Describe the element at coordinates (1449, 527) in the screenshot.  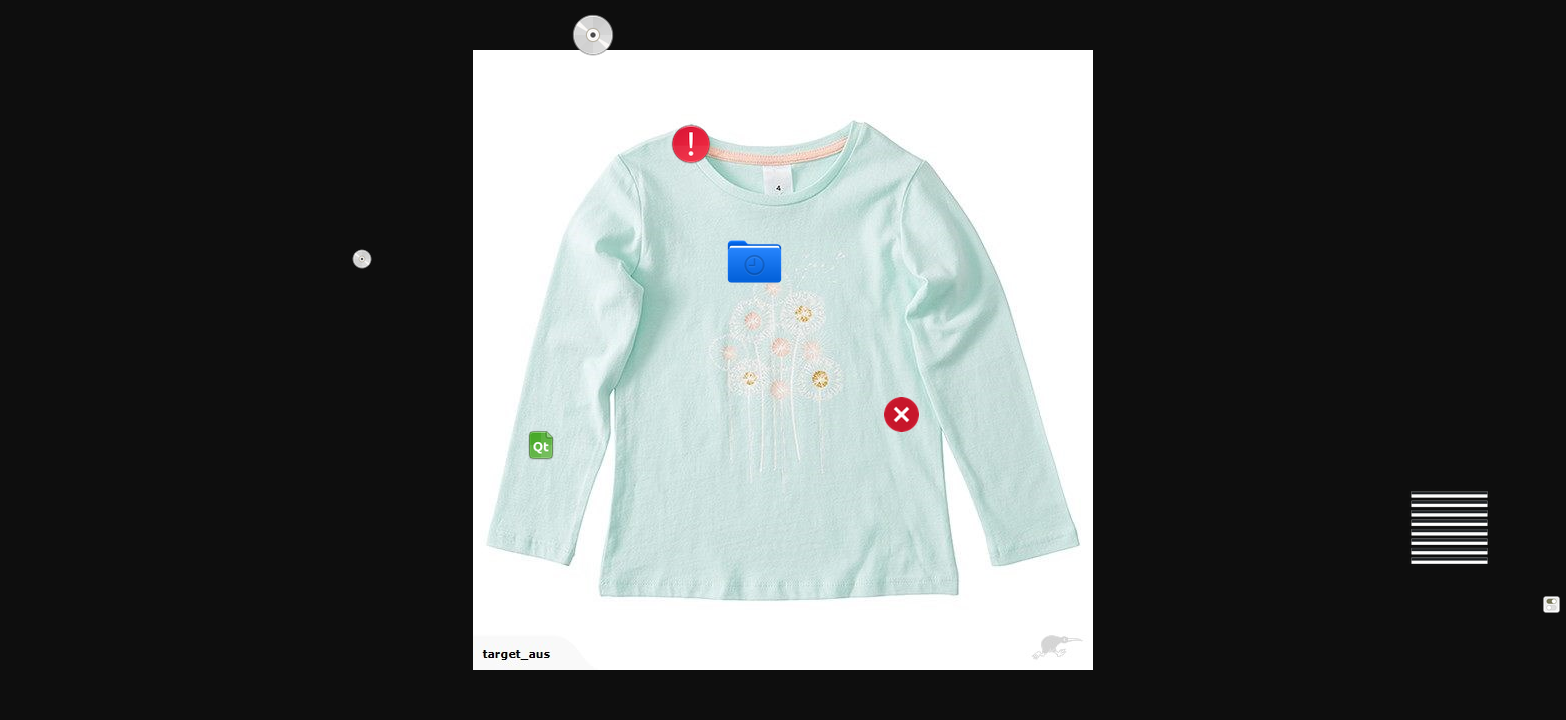
I see `justify text to fill both margins` at that location.